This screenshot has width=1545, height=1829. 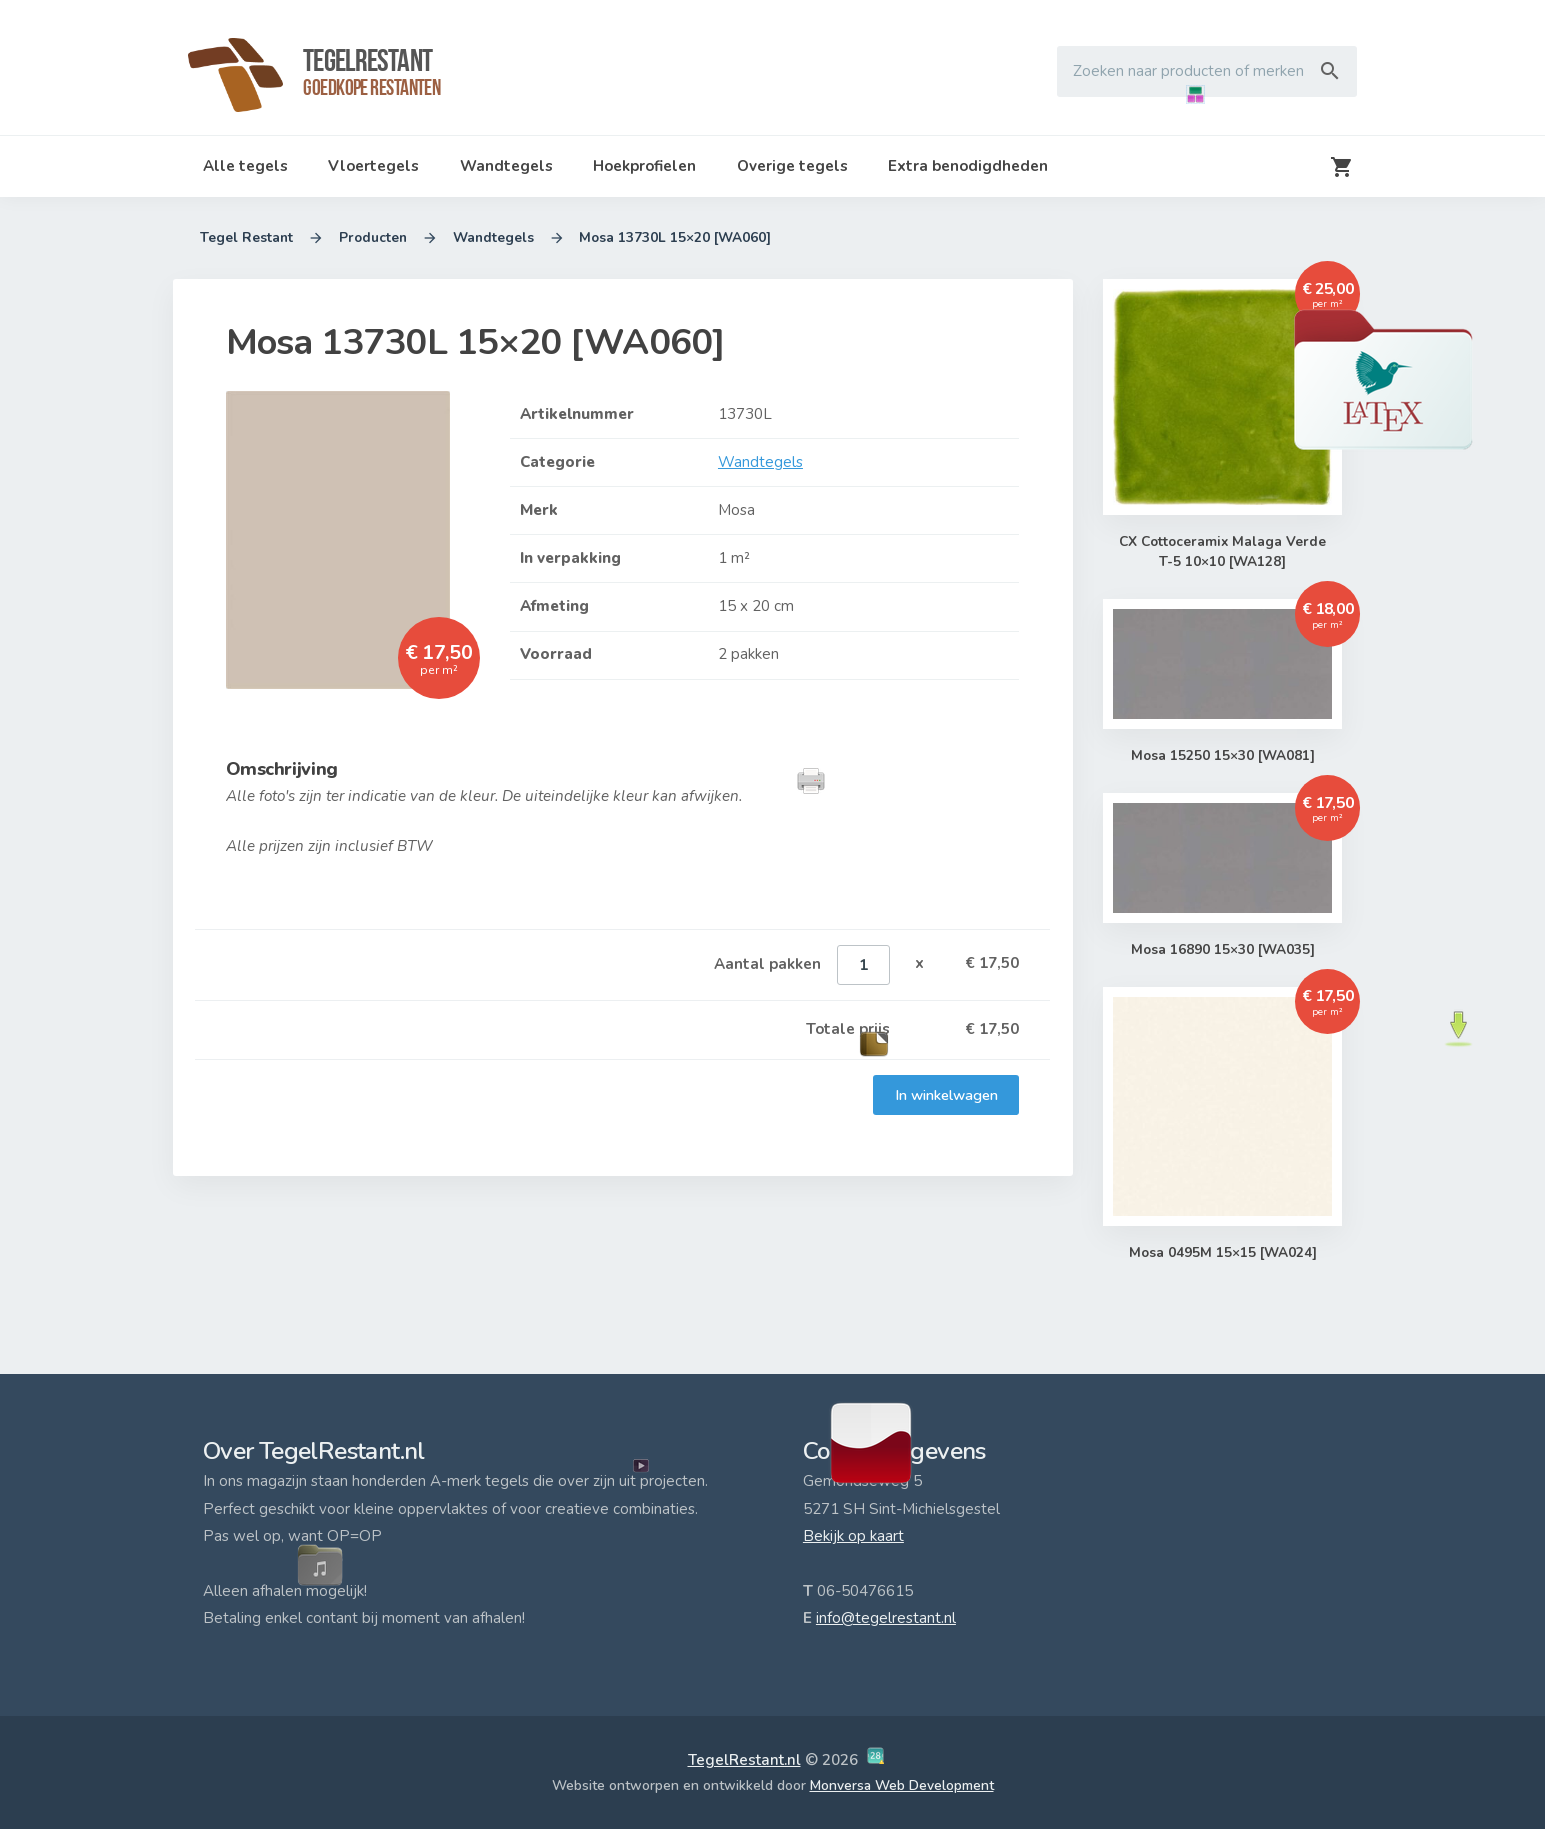 What do you see at coordinates (641, 1465) in the screenshot?
I see `a video file type indicator` at bounding box center [641, 1465].